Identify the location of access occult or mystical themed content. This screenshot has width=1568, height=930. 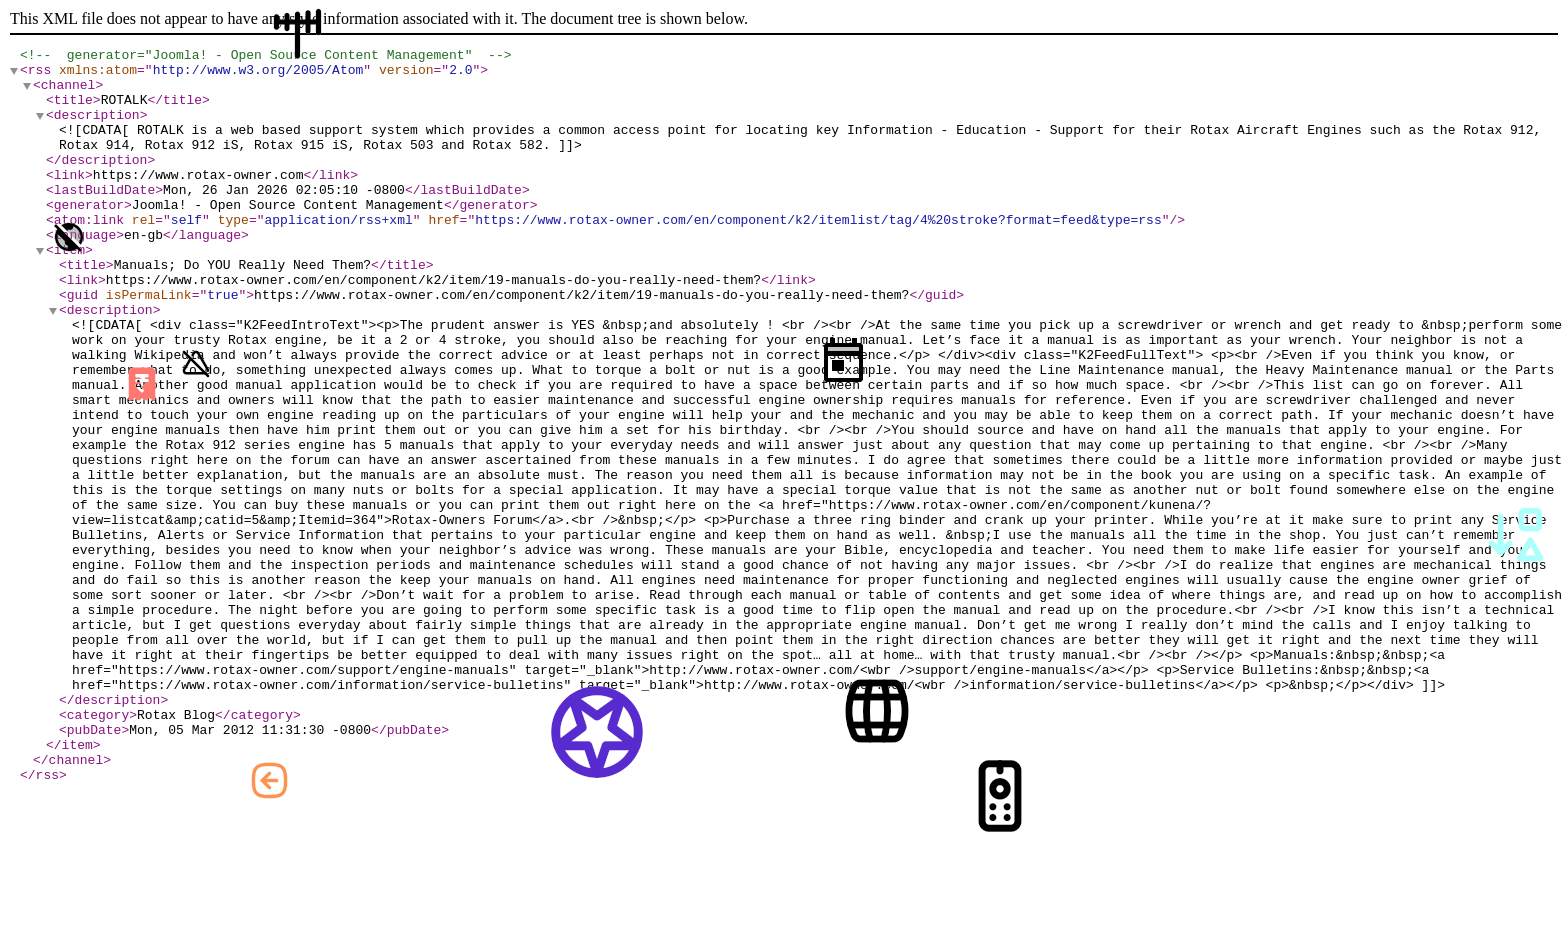
(597, 732).